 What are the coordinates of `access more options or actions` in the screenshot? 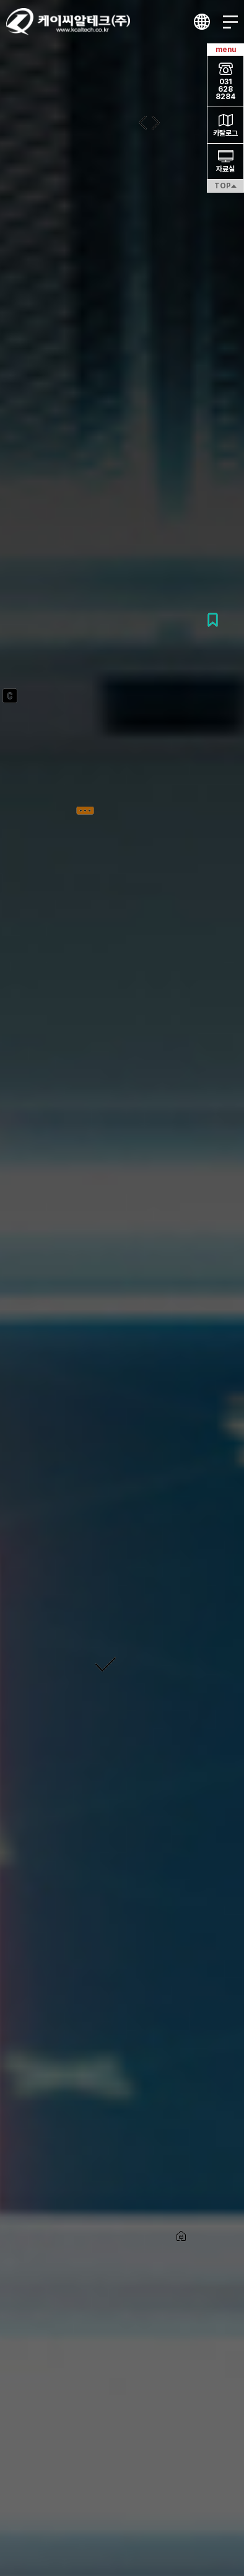 It's located at (85, 810).